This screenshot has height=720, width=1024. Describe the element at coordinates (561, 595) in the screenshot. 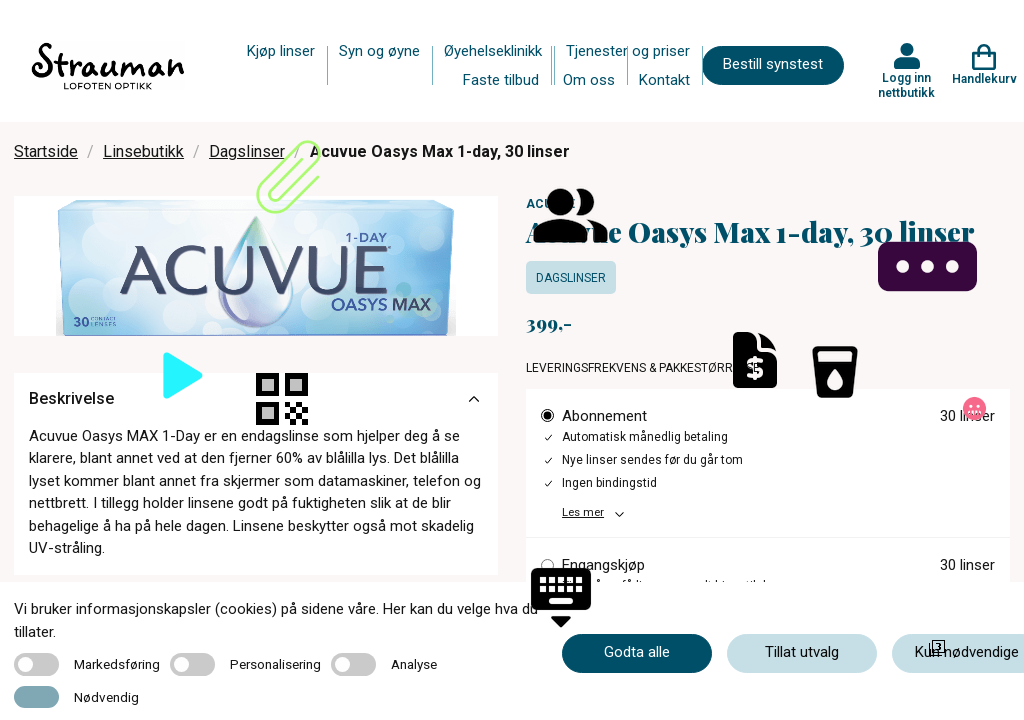

I see `hide the on-screen keyboard` at that location.